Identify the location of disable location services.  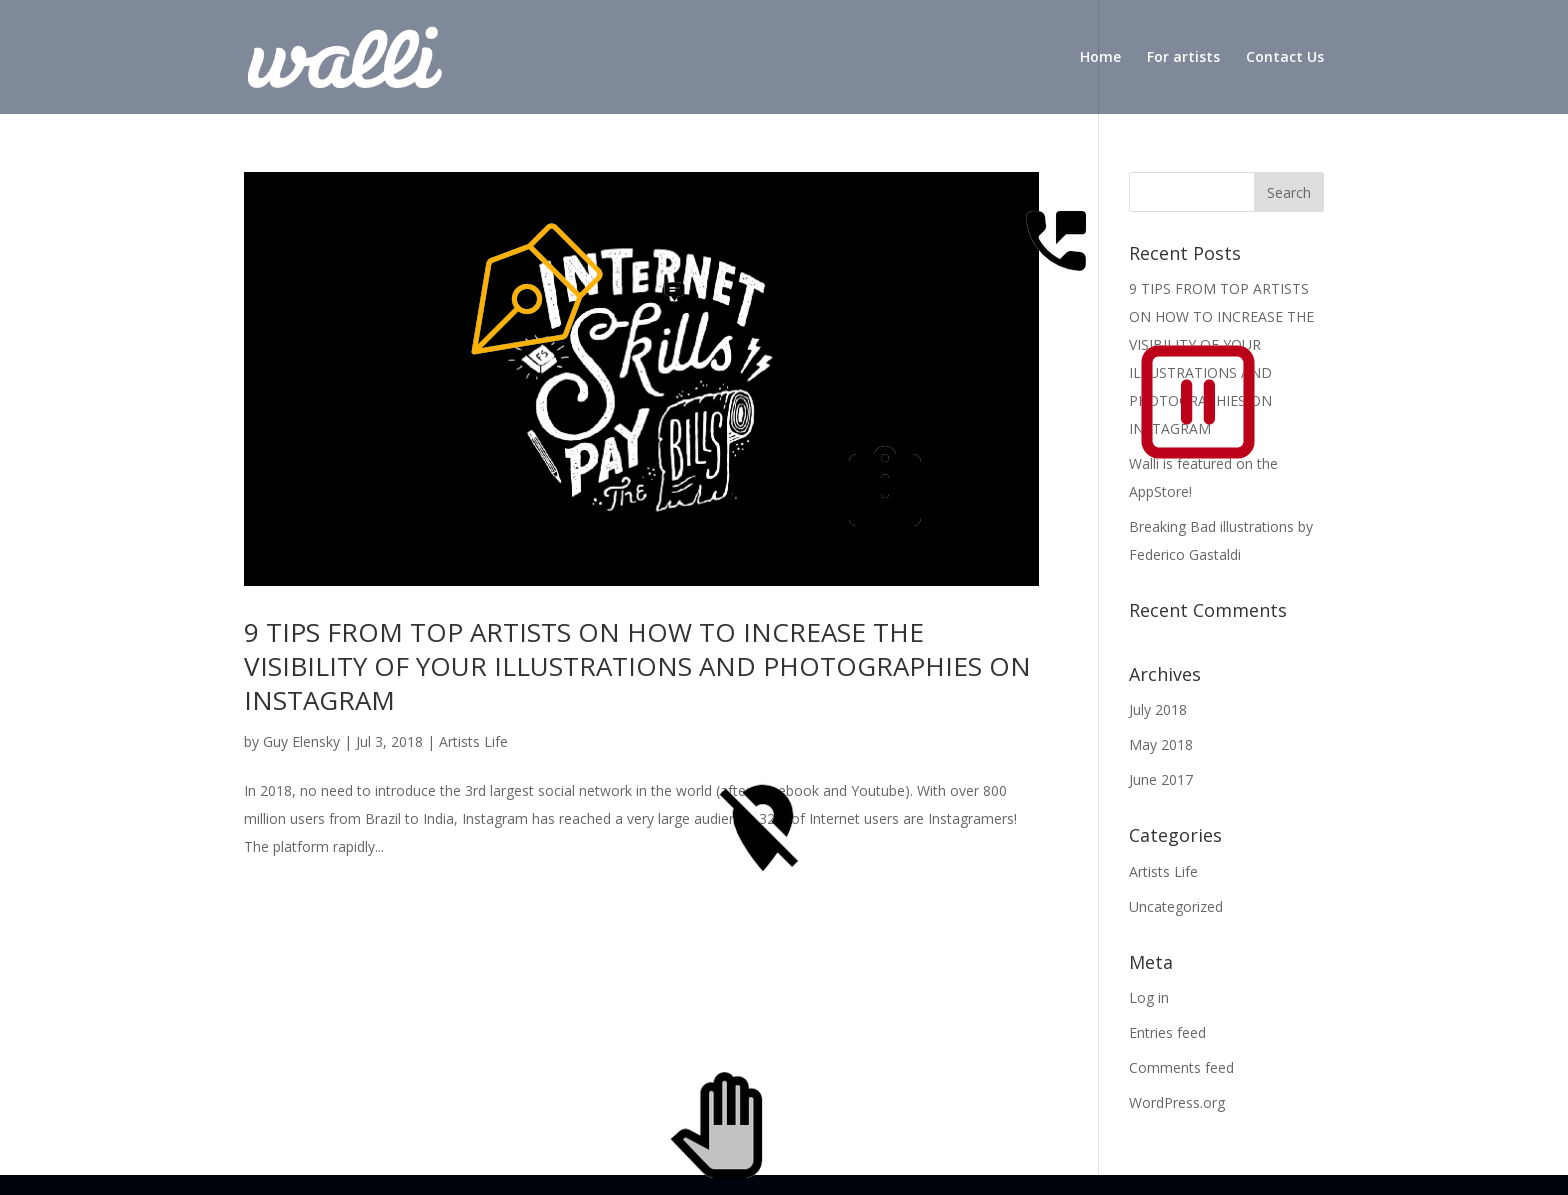
(763, 828).